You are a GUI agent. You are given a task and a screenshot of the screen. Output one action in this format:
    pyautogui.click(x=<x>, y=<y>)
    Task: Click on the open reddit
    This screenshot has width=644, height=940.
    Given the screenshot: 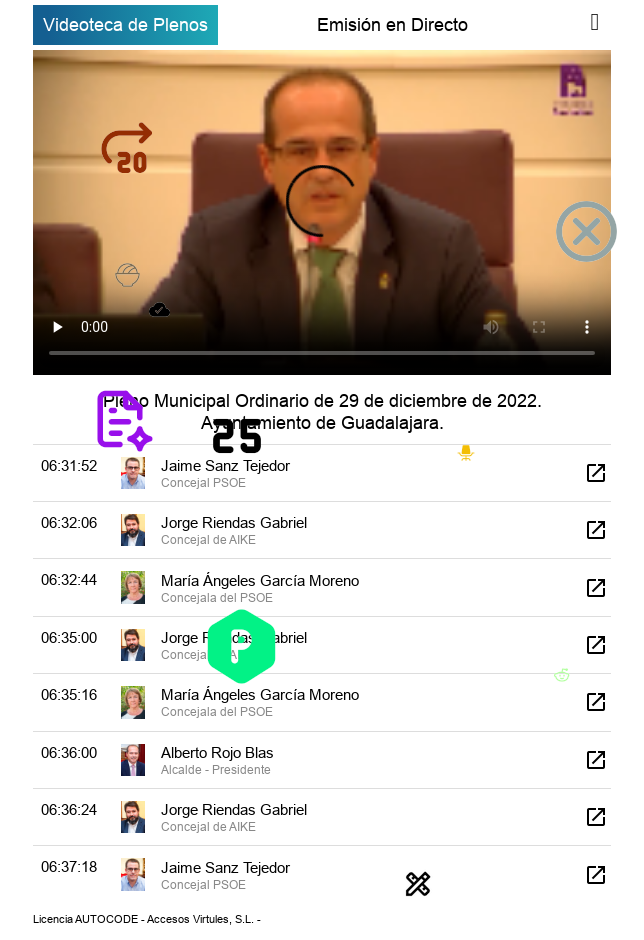 What is the action you would take?
    pyautogui.click(x=562, y=675)
    